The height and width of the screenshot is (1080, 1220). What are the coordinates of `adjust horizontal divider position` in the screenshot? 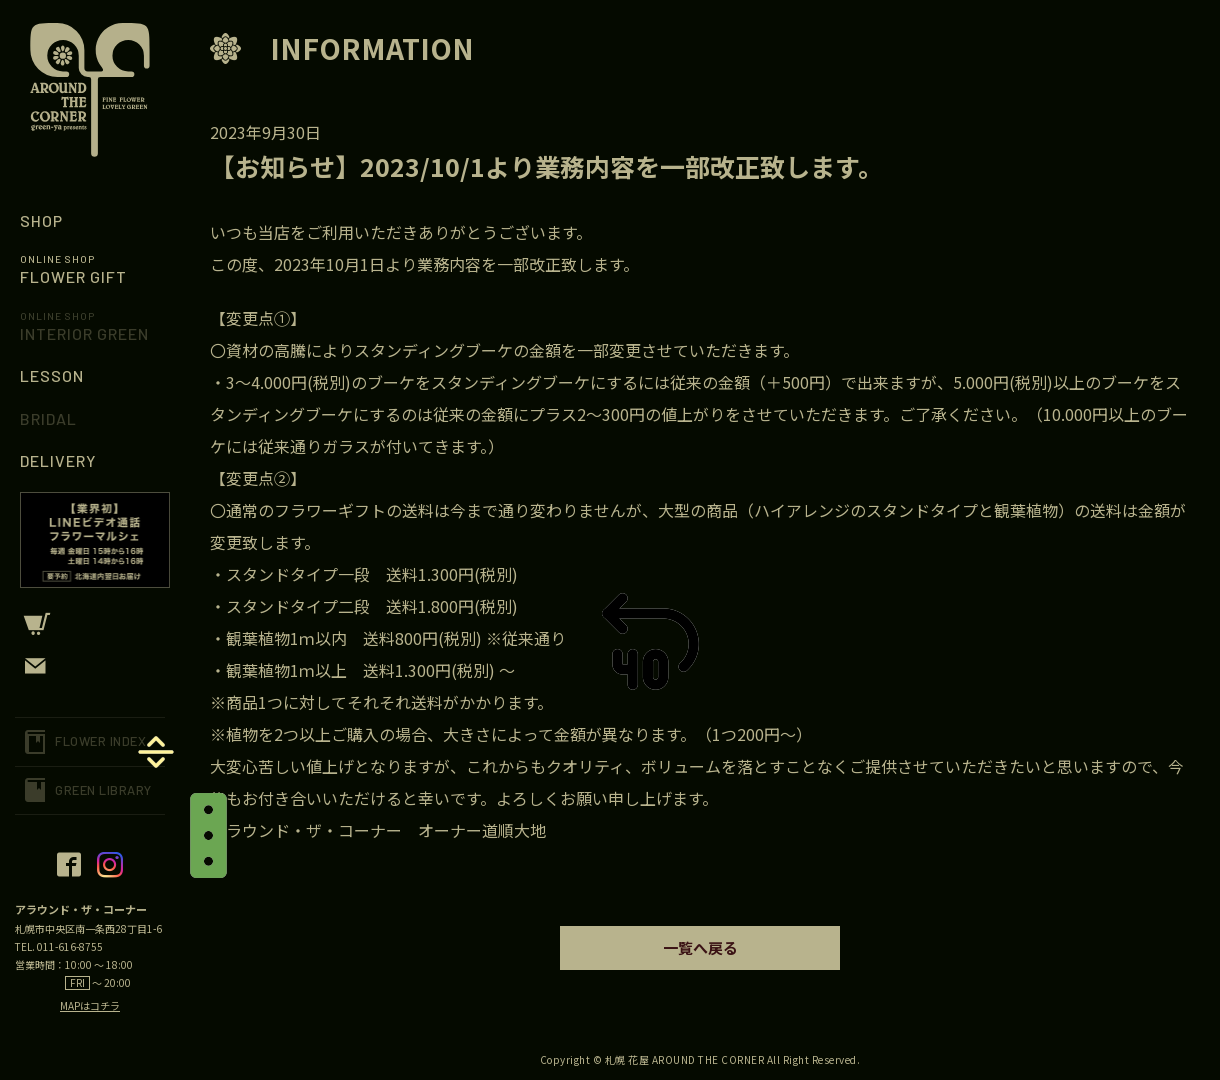 It's located at (156, 752).